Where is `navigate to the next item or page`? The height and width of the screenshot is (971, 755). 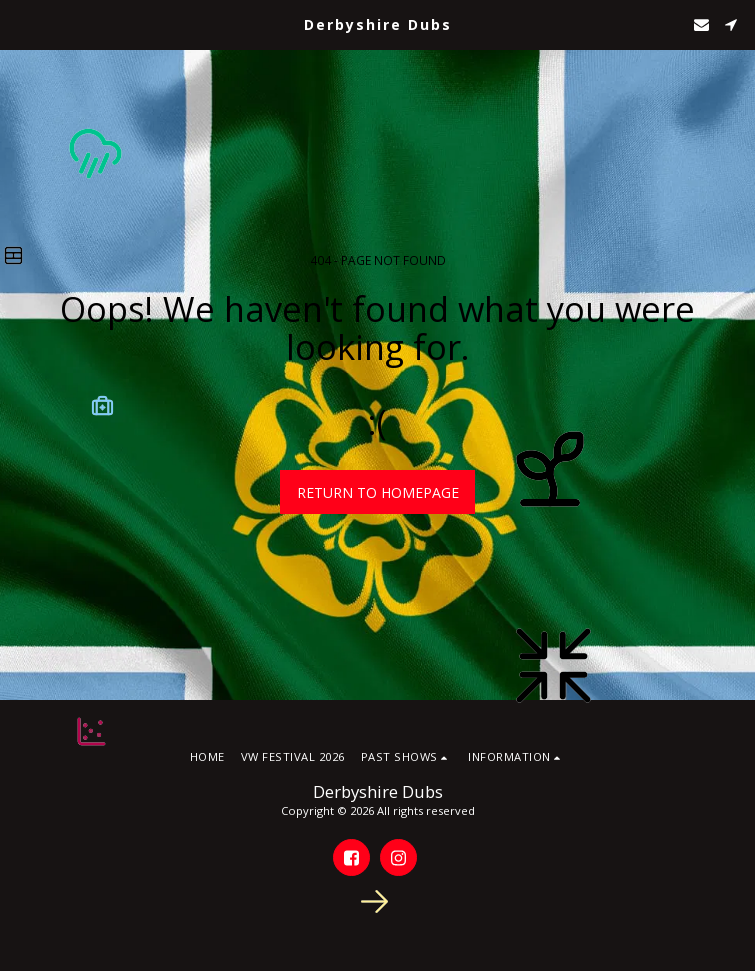
navigate to the next item or page is located at coordinates (374, 901).